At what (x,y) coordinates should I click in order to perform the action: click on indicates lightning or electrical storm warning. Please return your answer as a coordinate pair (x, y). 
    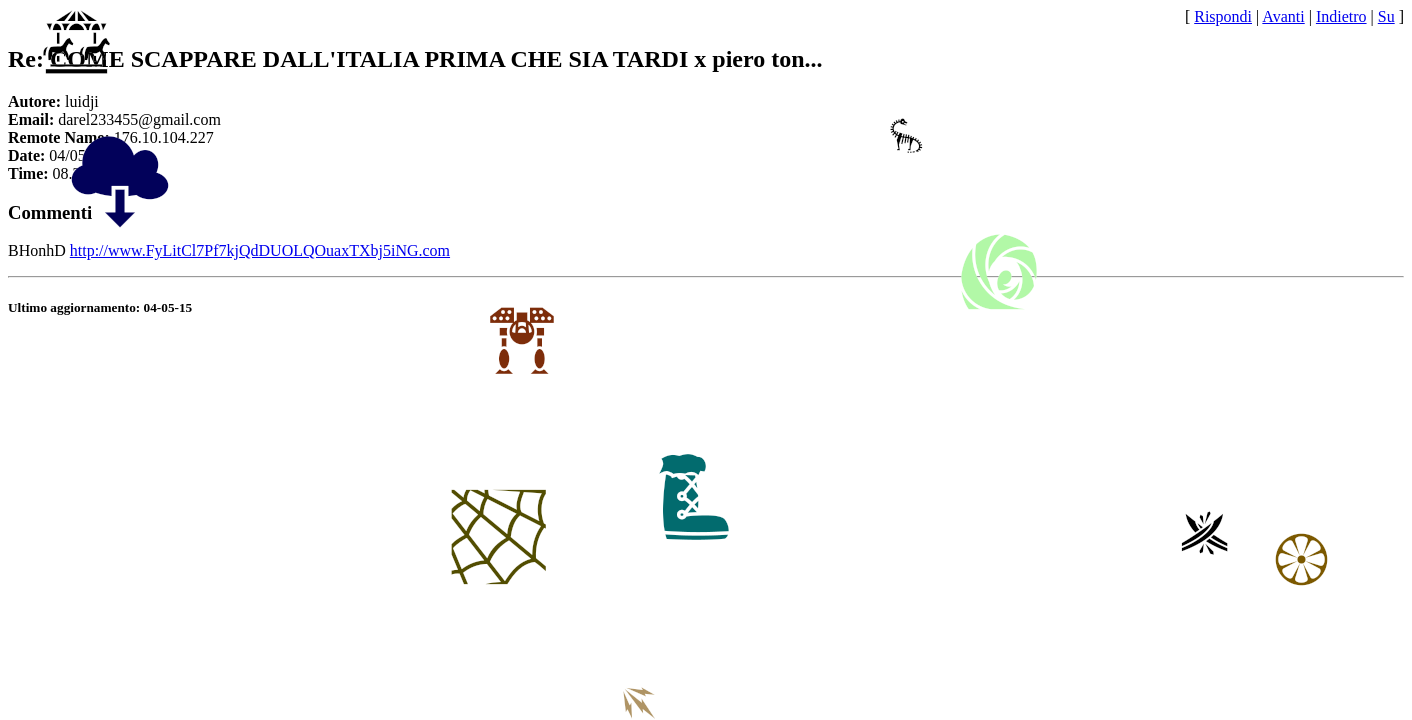
    Looking at the image, I should click on (639, 703).